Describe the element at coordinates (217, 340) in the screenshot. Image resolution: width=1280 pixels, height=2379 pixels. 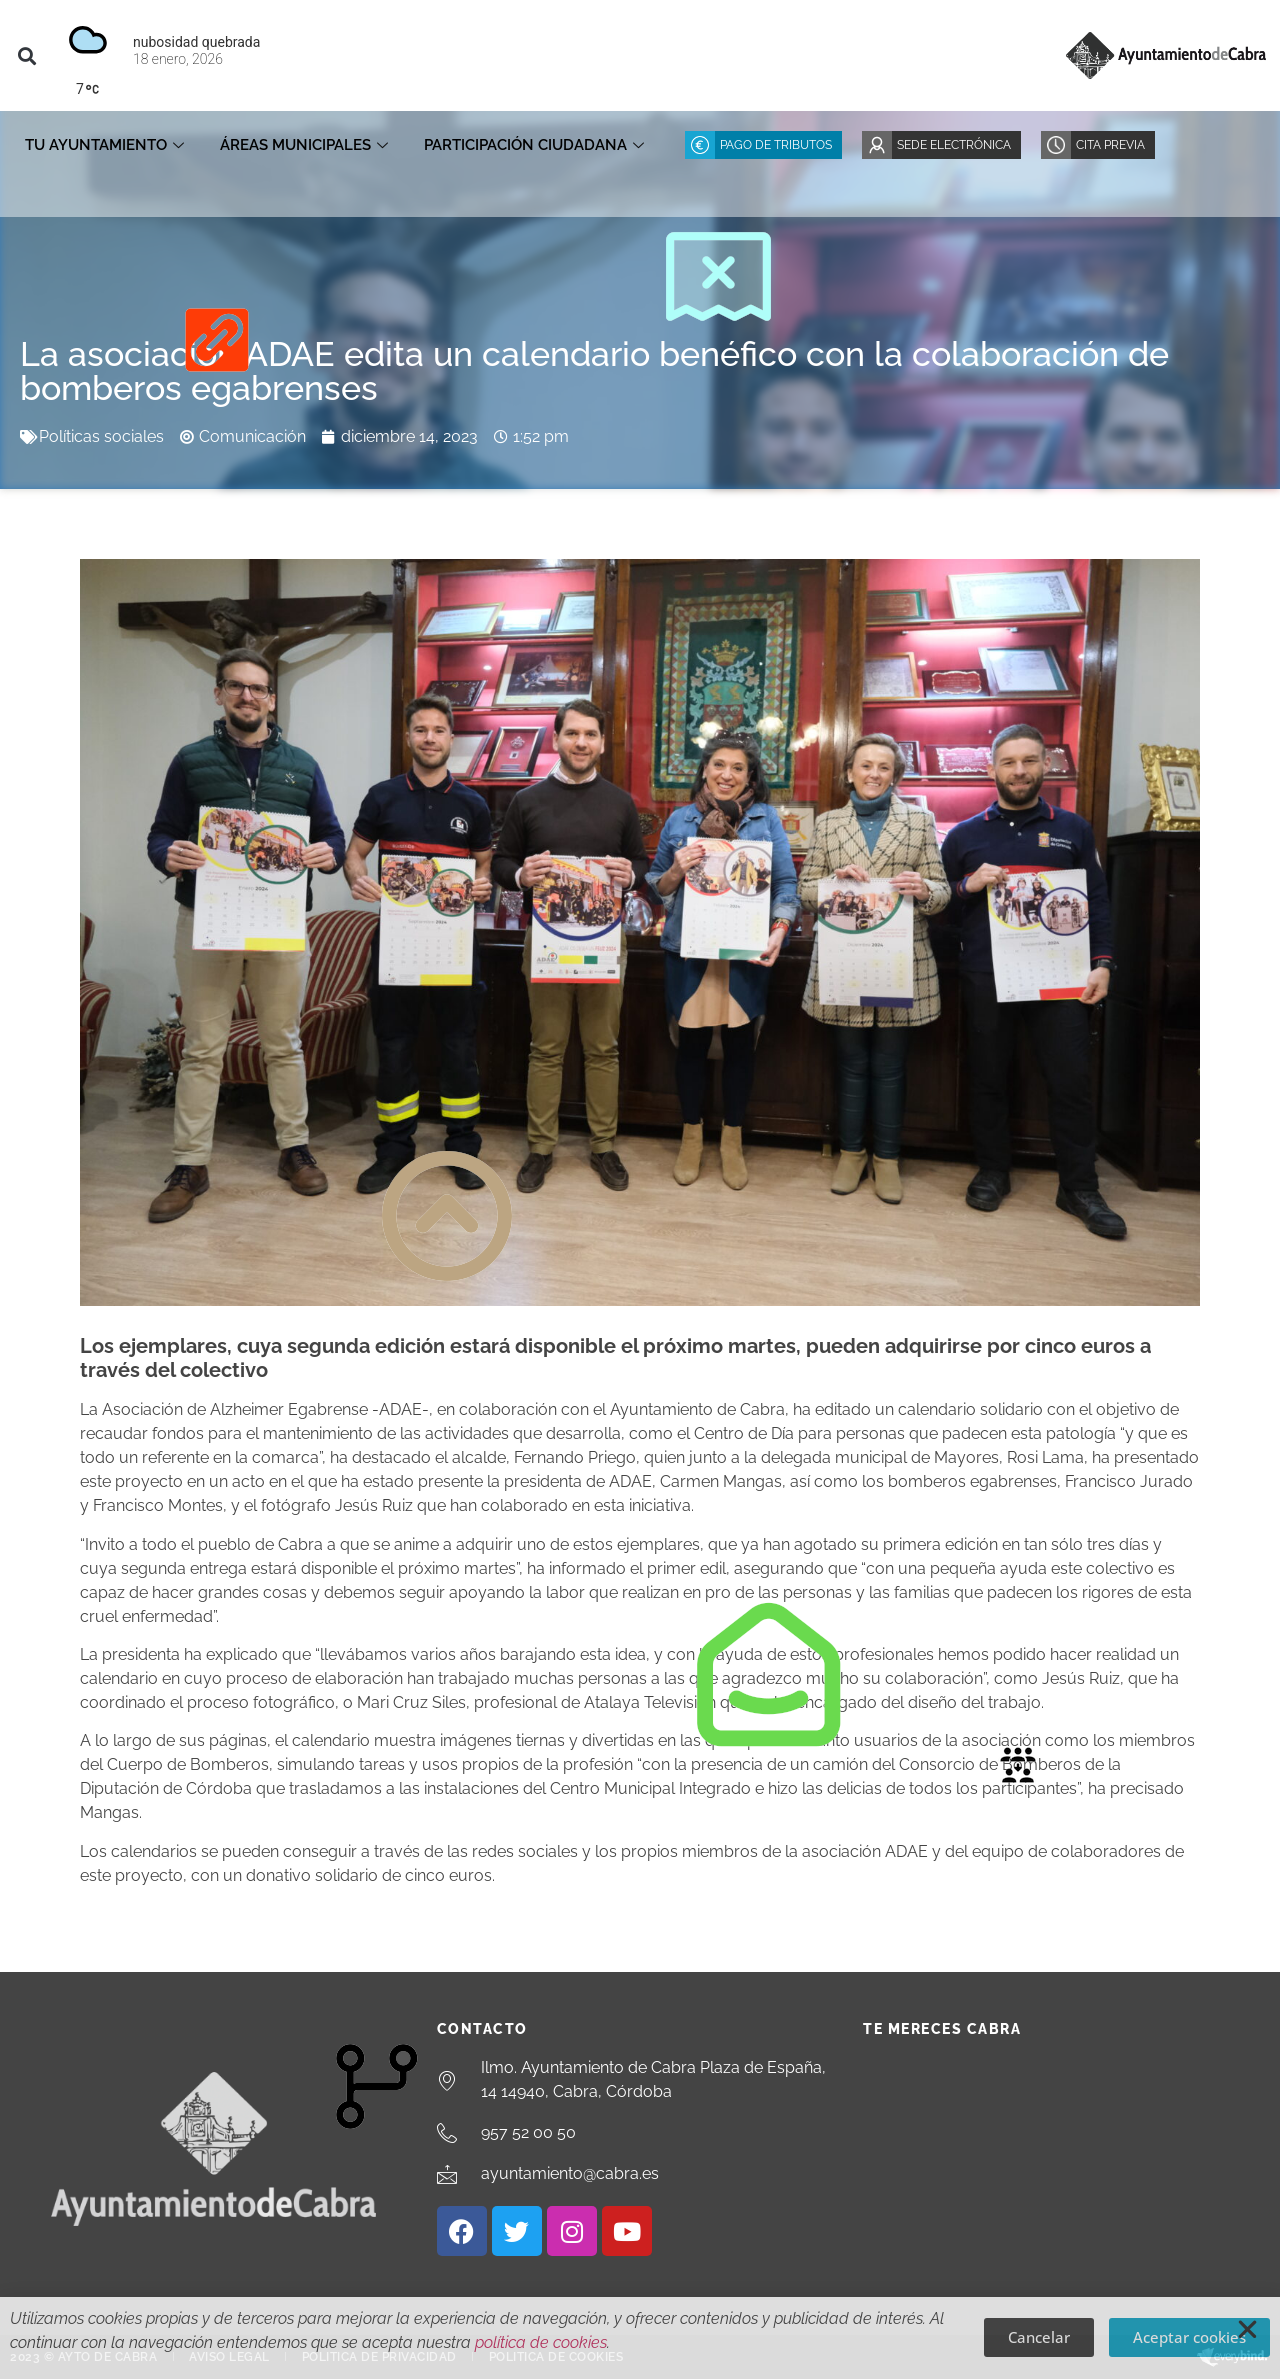
I see `copy link to clipboard` at that location.